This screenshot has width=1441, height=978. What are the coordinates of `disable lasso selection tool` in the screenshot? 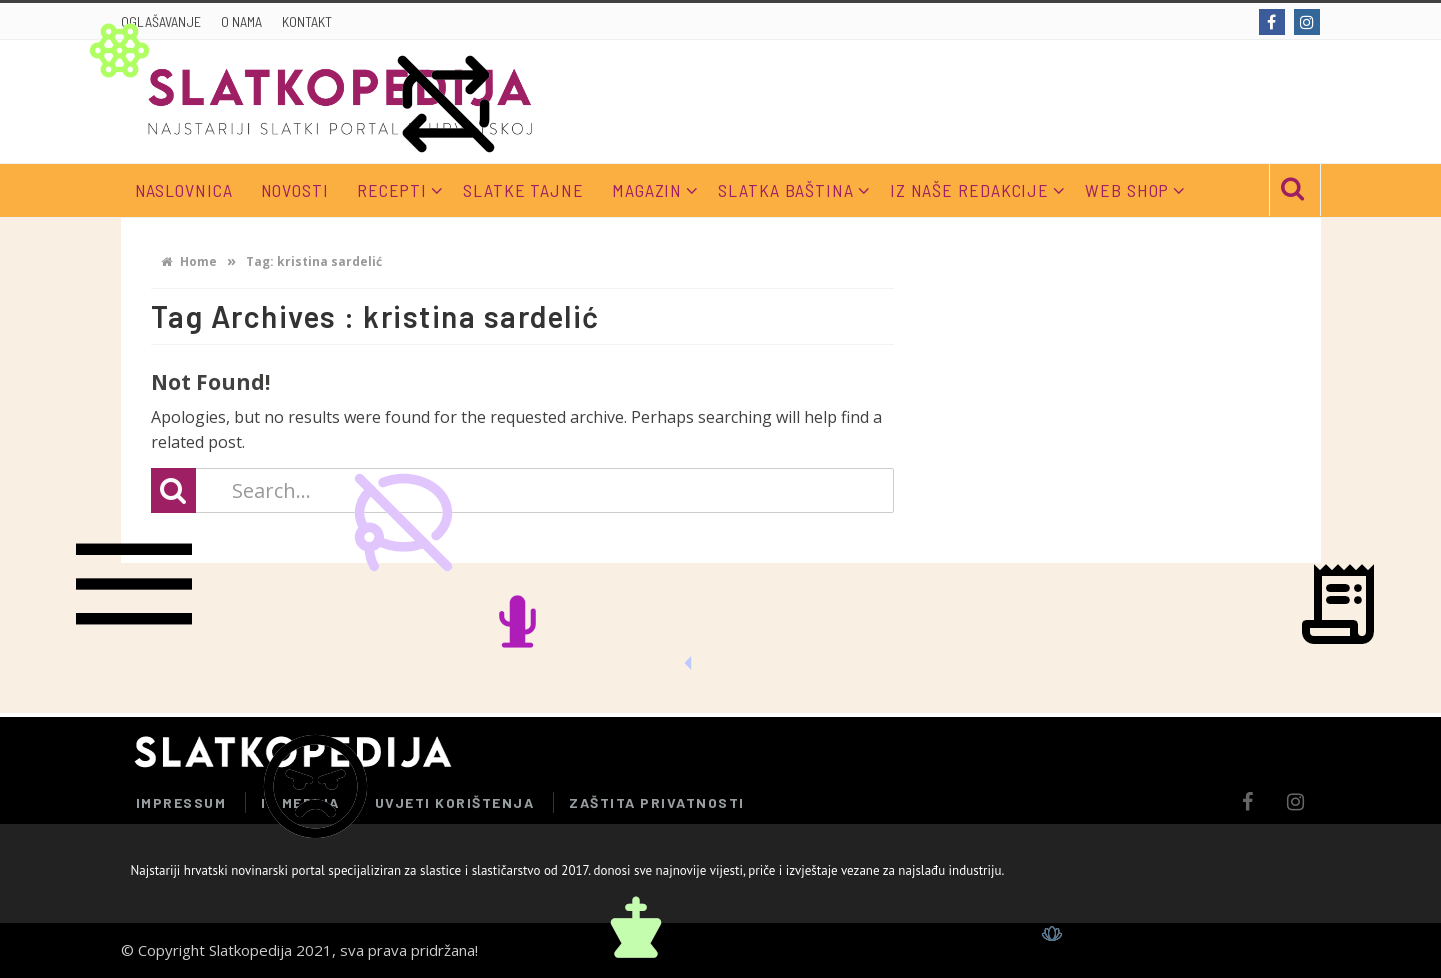 It's located at (403, 522).